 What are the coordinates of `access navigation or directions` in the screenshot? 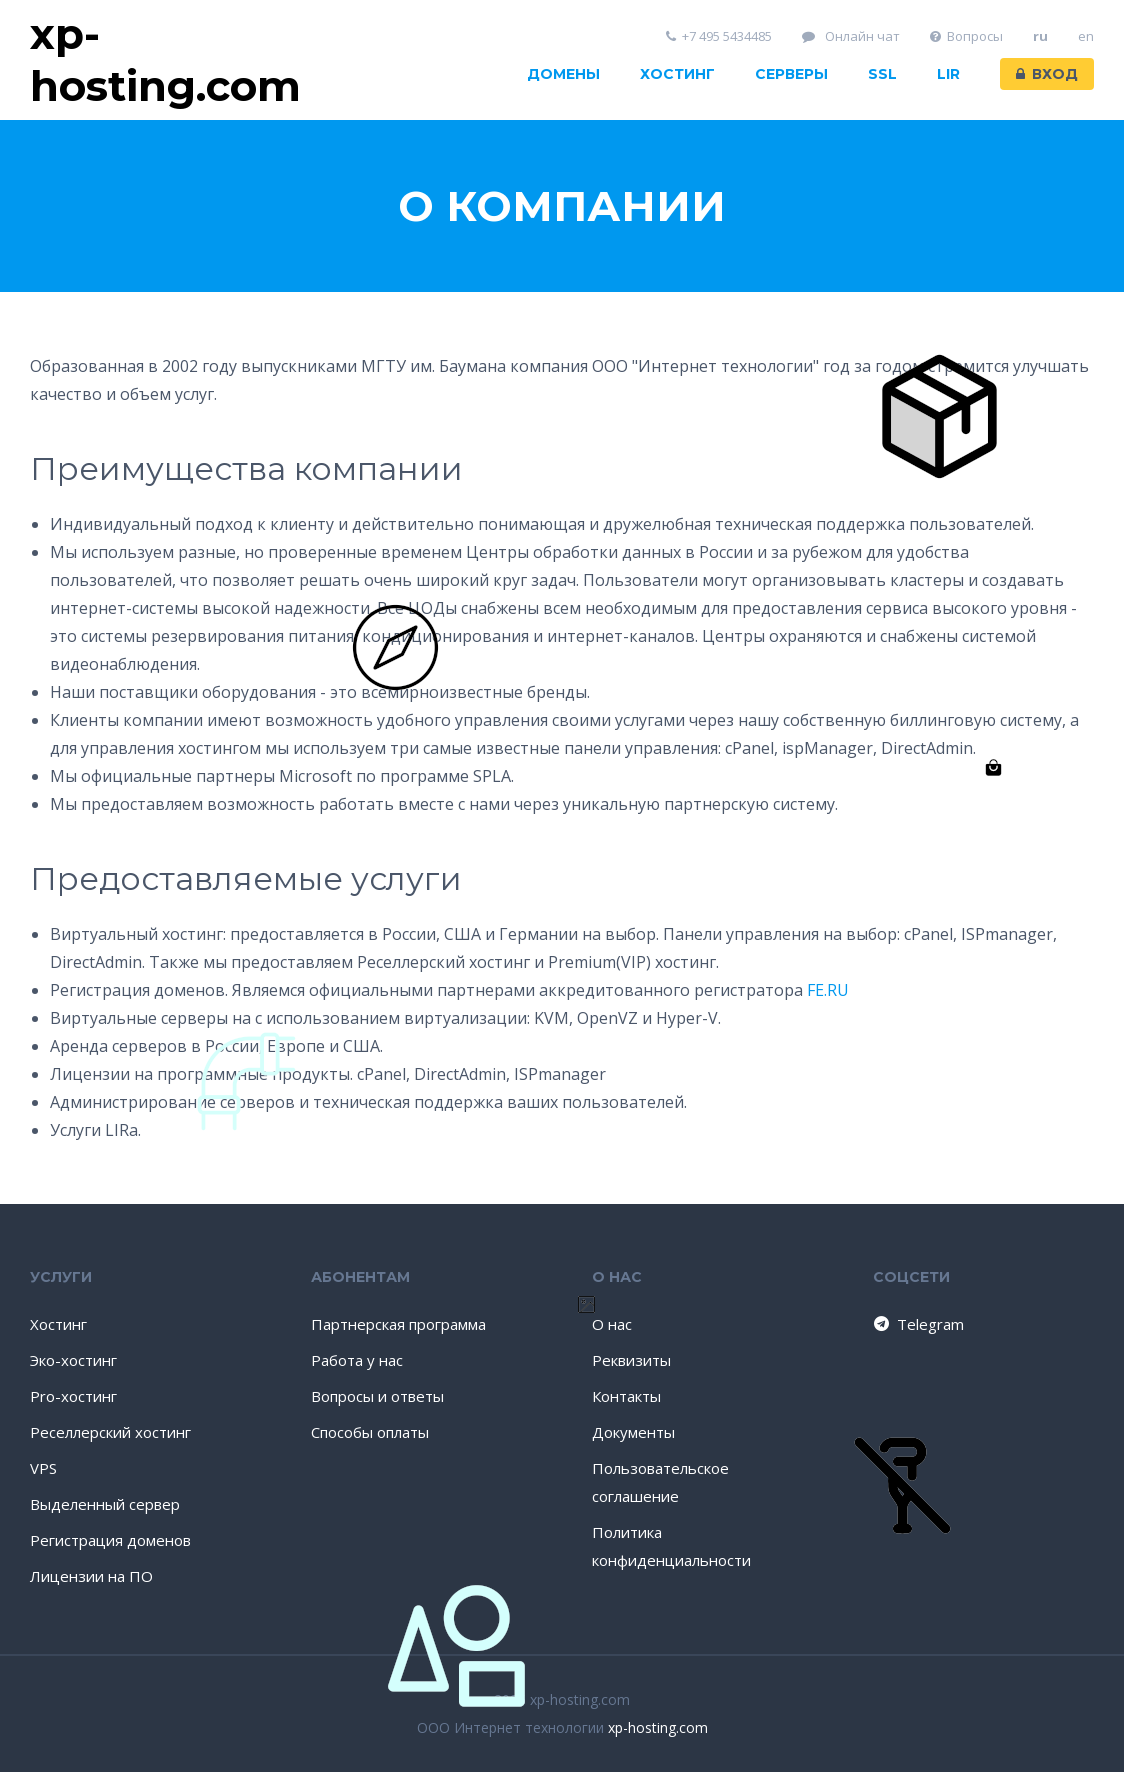 It's located at (395, 647).